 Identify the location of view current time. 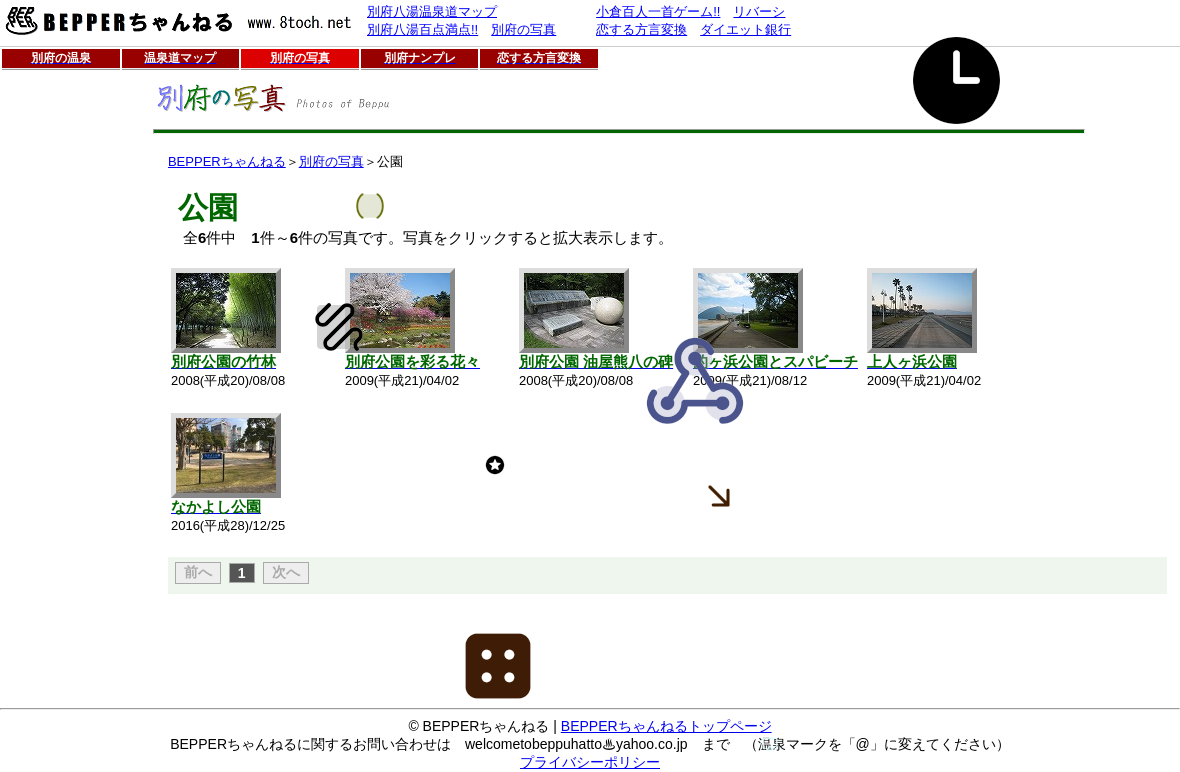
(956, 80).